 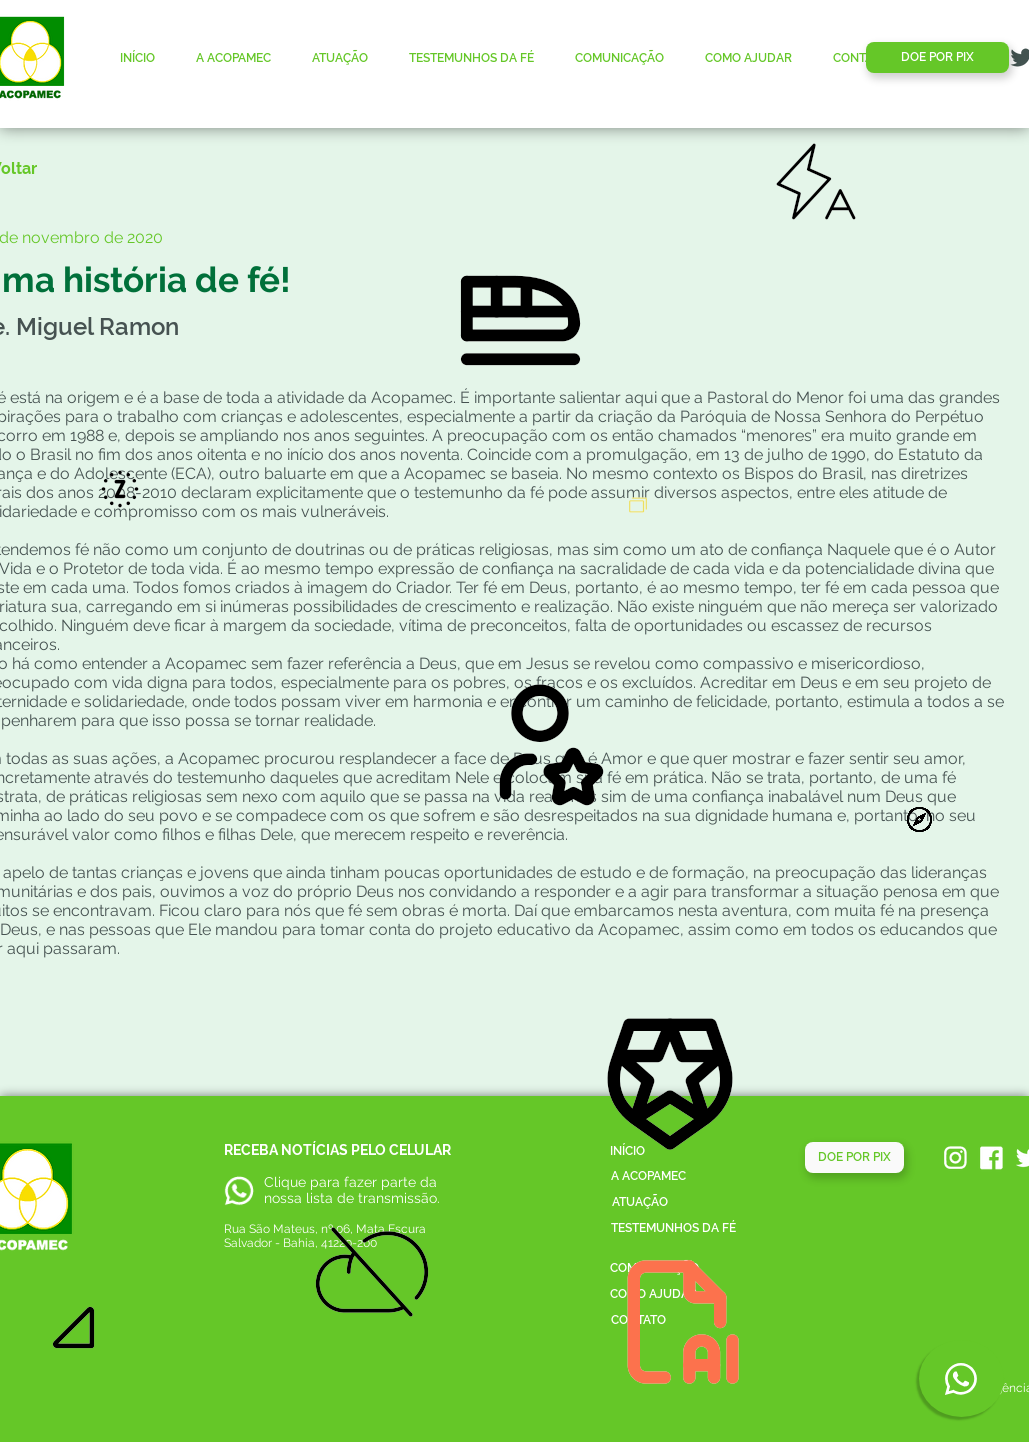 I want to click on view train schedules or railway options, so click(x=520, y=317).